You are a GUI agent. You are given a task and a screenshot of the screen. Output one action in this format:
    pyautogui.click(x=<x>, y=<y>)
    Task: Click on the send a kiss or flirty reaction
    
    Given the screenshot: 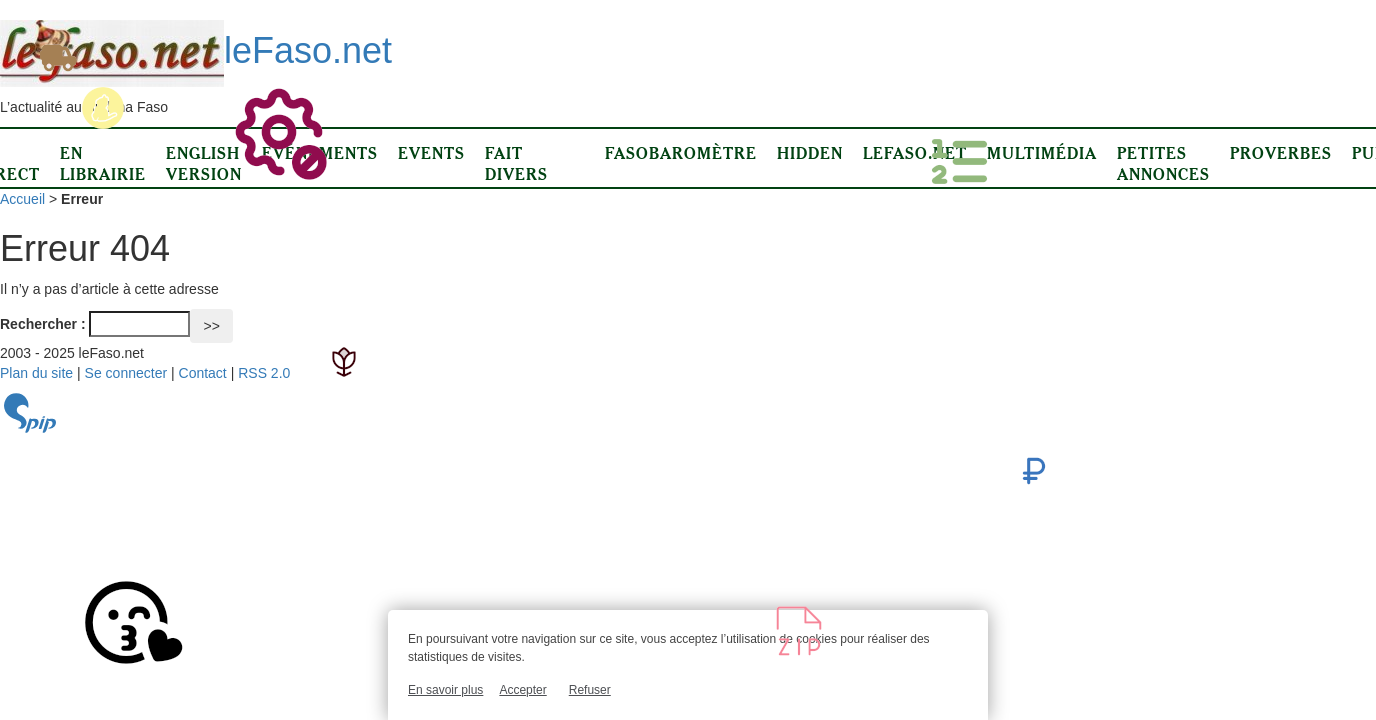 What is the action you would take?
    pyautogui.click(x=131, y=622)
    